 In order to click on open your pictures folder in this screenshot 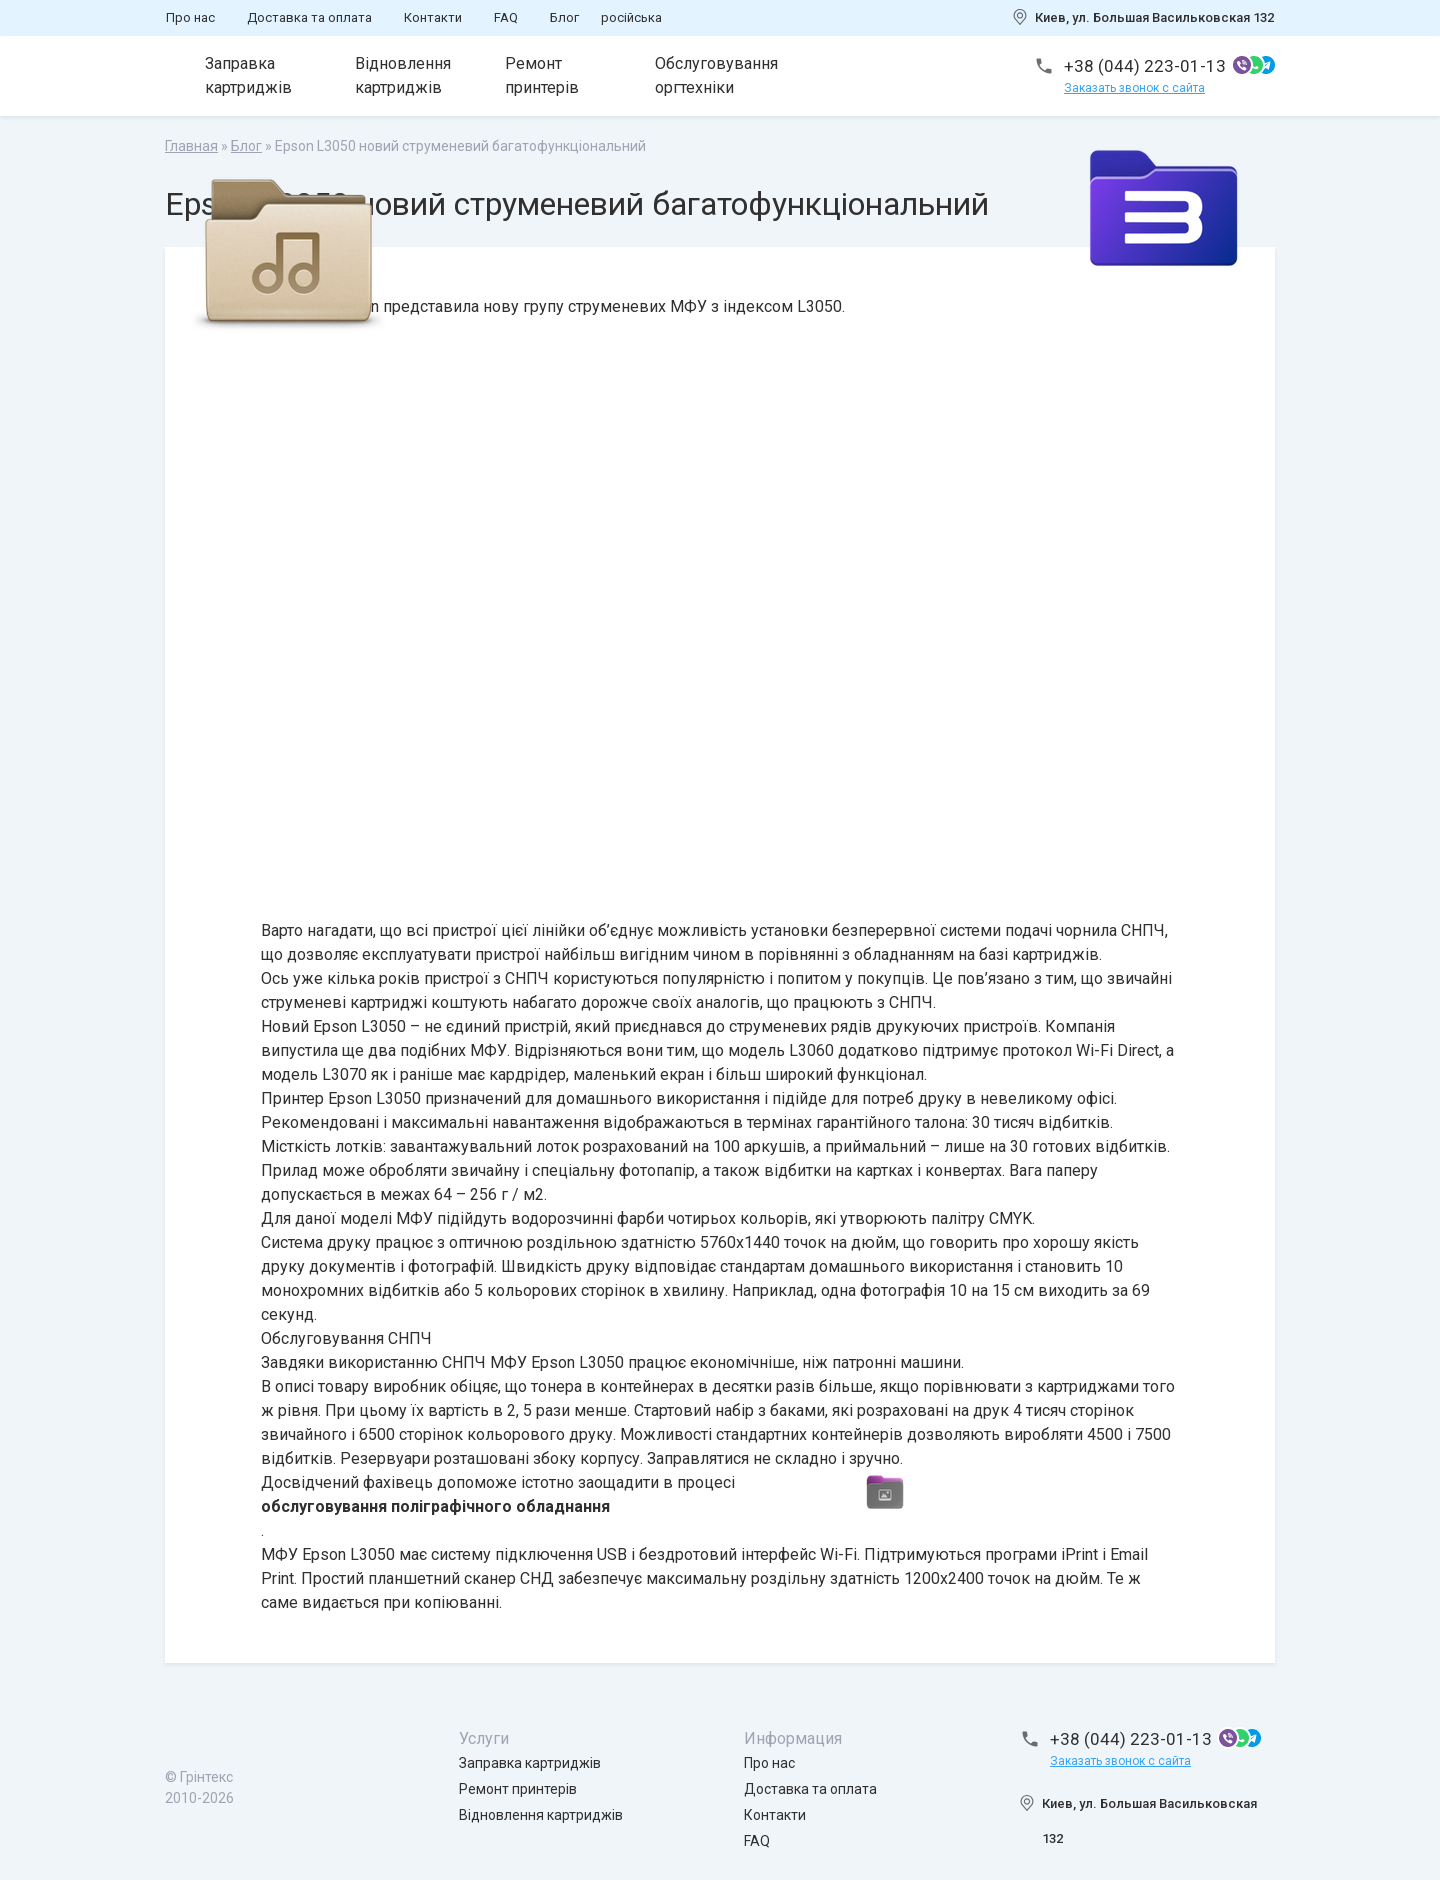, I will do `click(885, 1492)`.